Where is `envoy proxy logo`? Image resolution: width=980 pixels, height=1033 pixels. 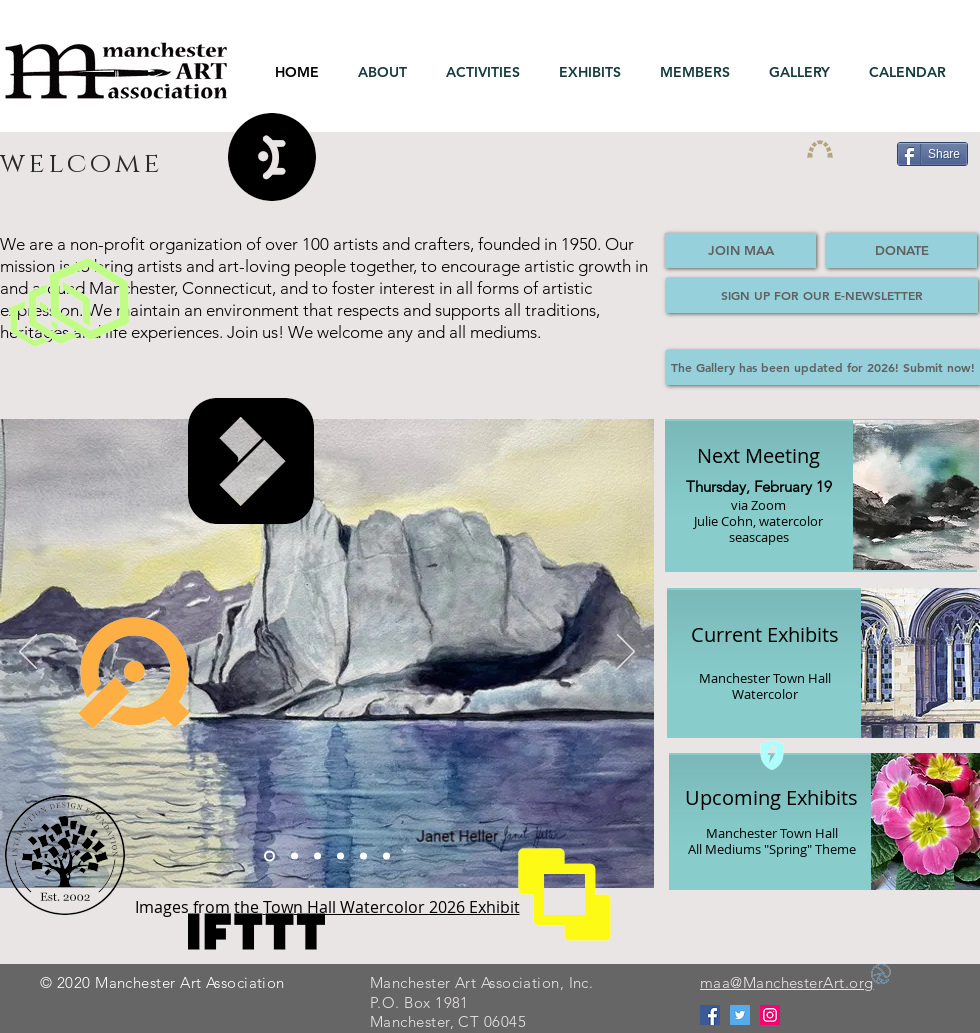
envoy proxy logo is located at coordinates (69, 302).